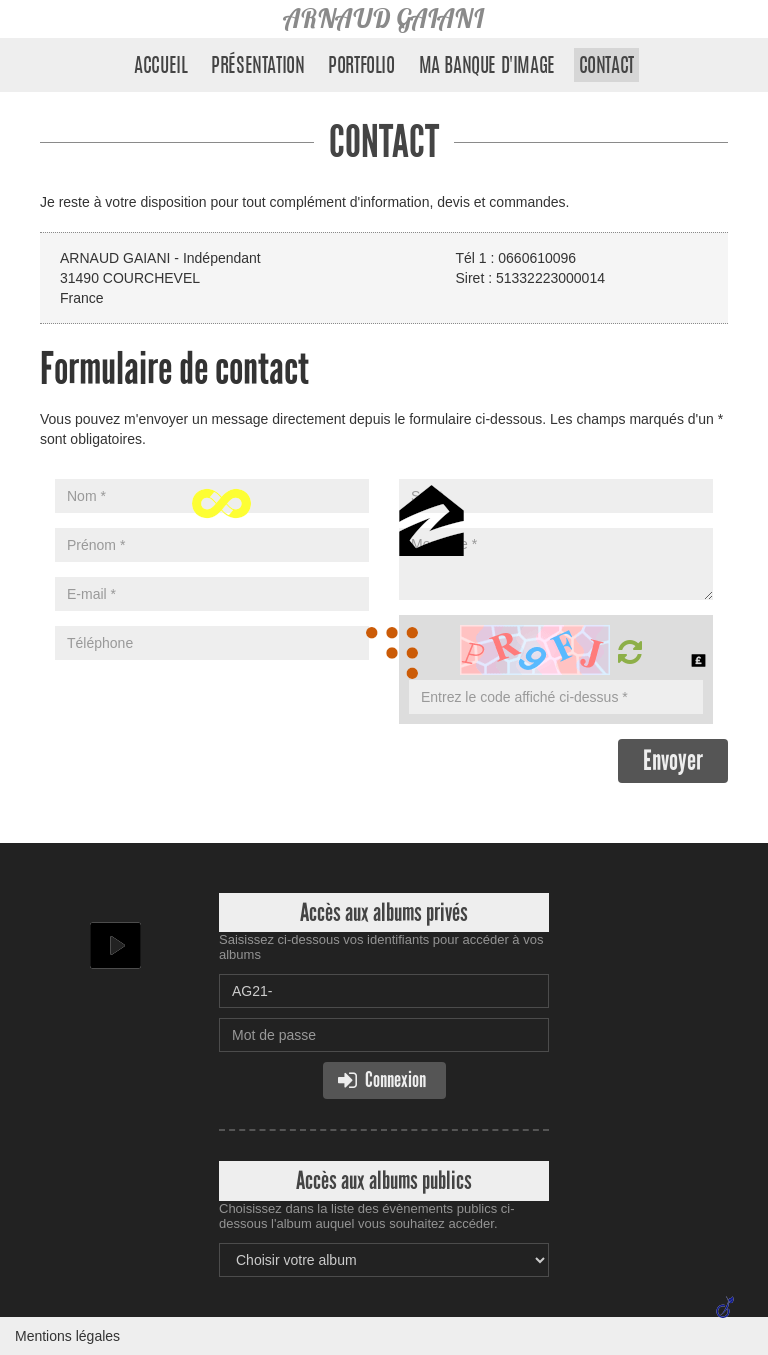 This screenshot has height=1355, width=768. I want to click on visit or connect to Viadeo professional network, so click(725, 1307).